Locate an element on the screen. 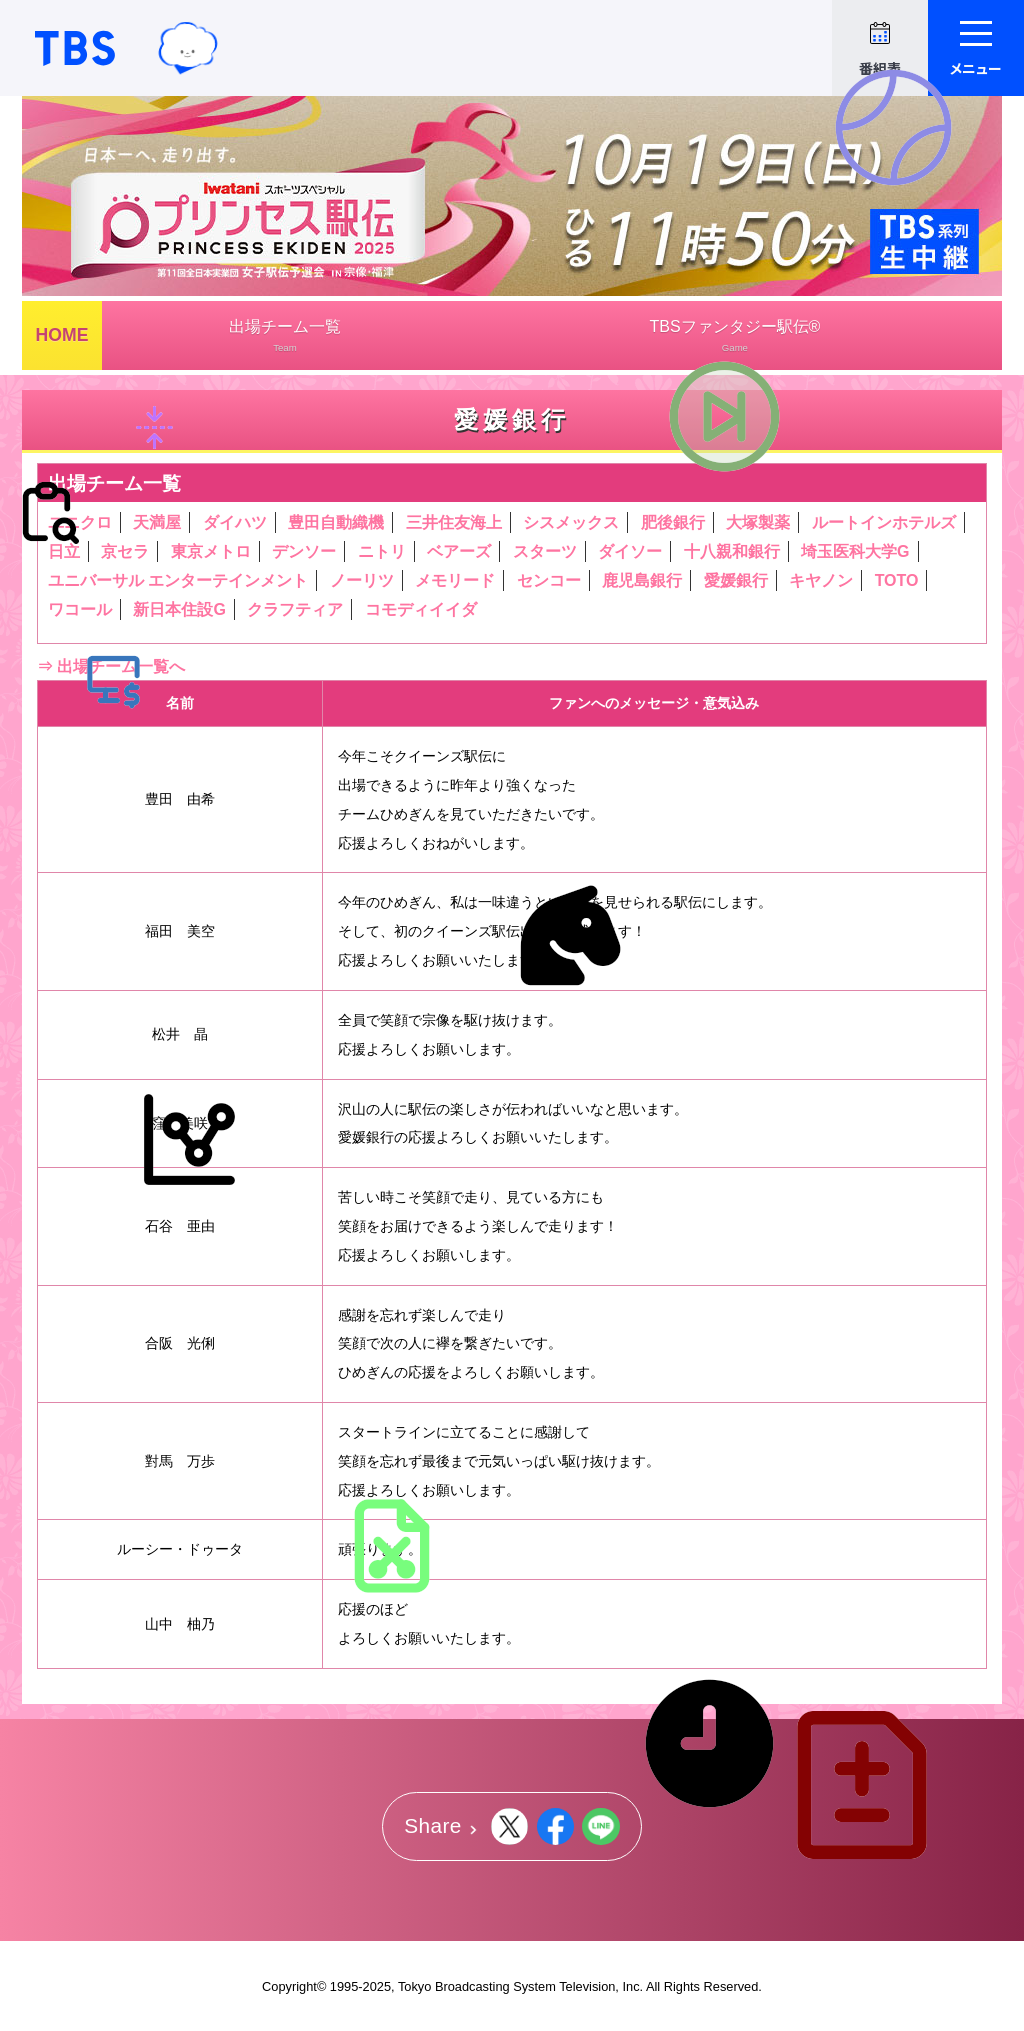  view file differences or changes is located at coordinates (862, 1785).